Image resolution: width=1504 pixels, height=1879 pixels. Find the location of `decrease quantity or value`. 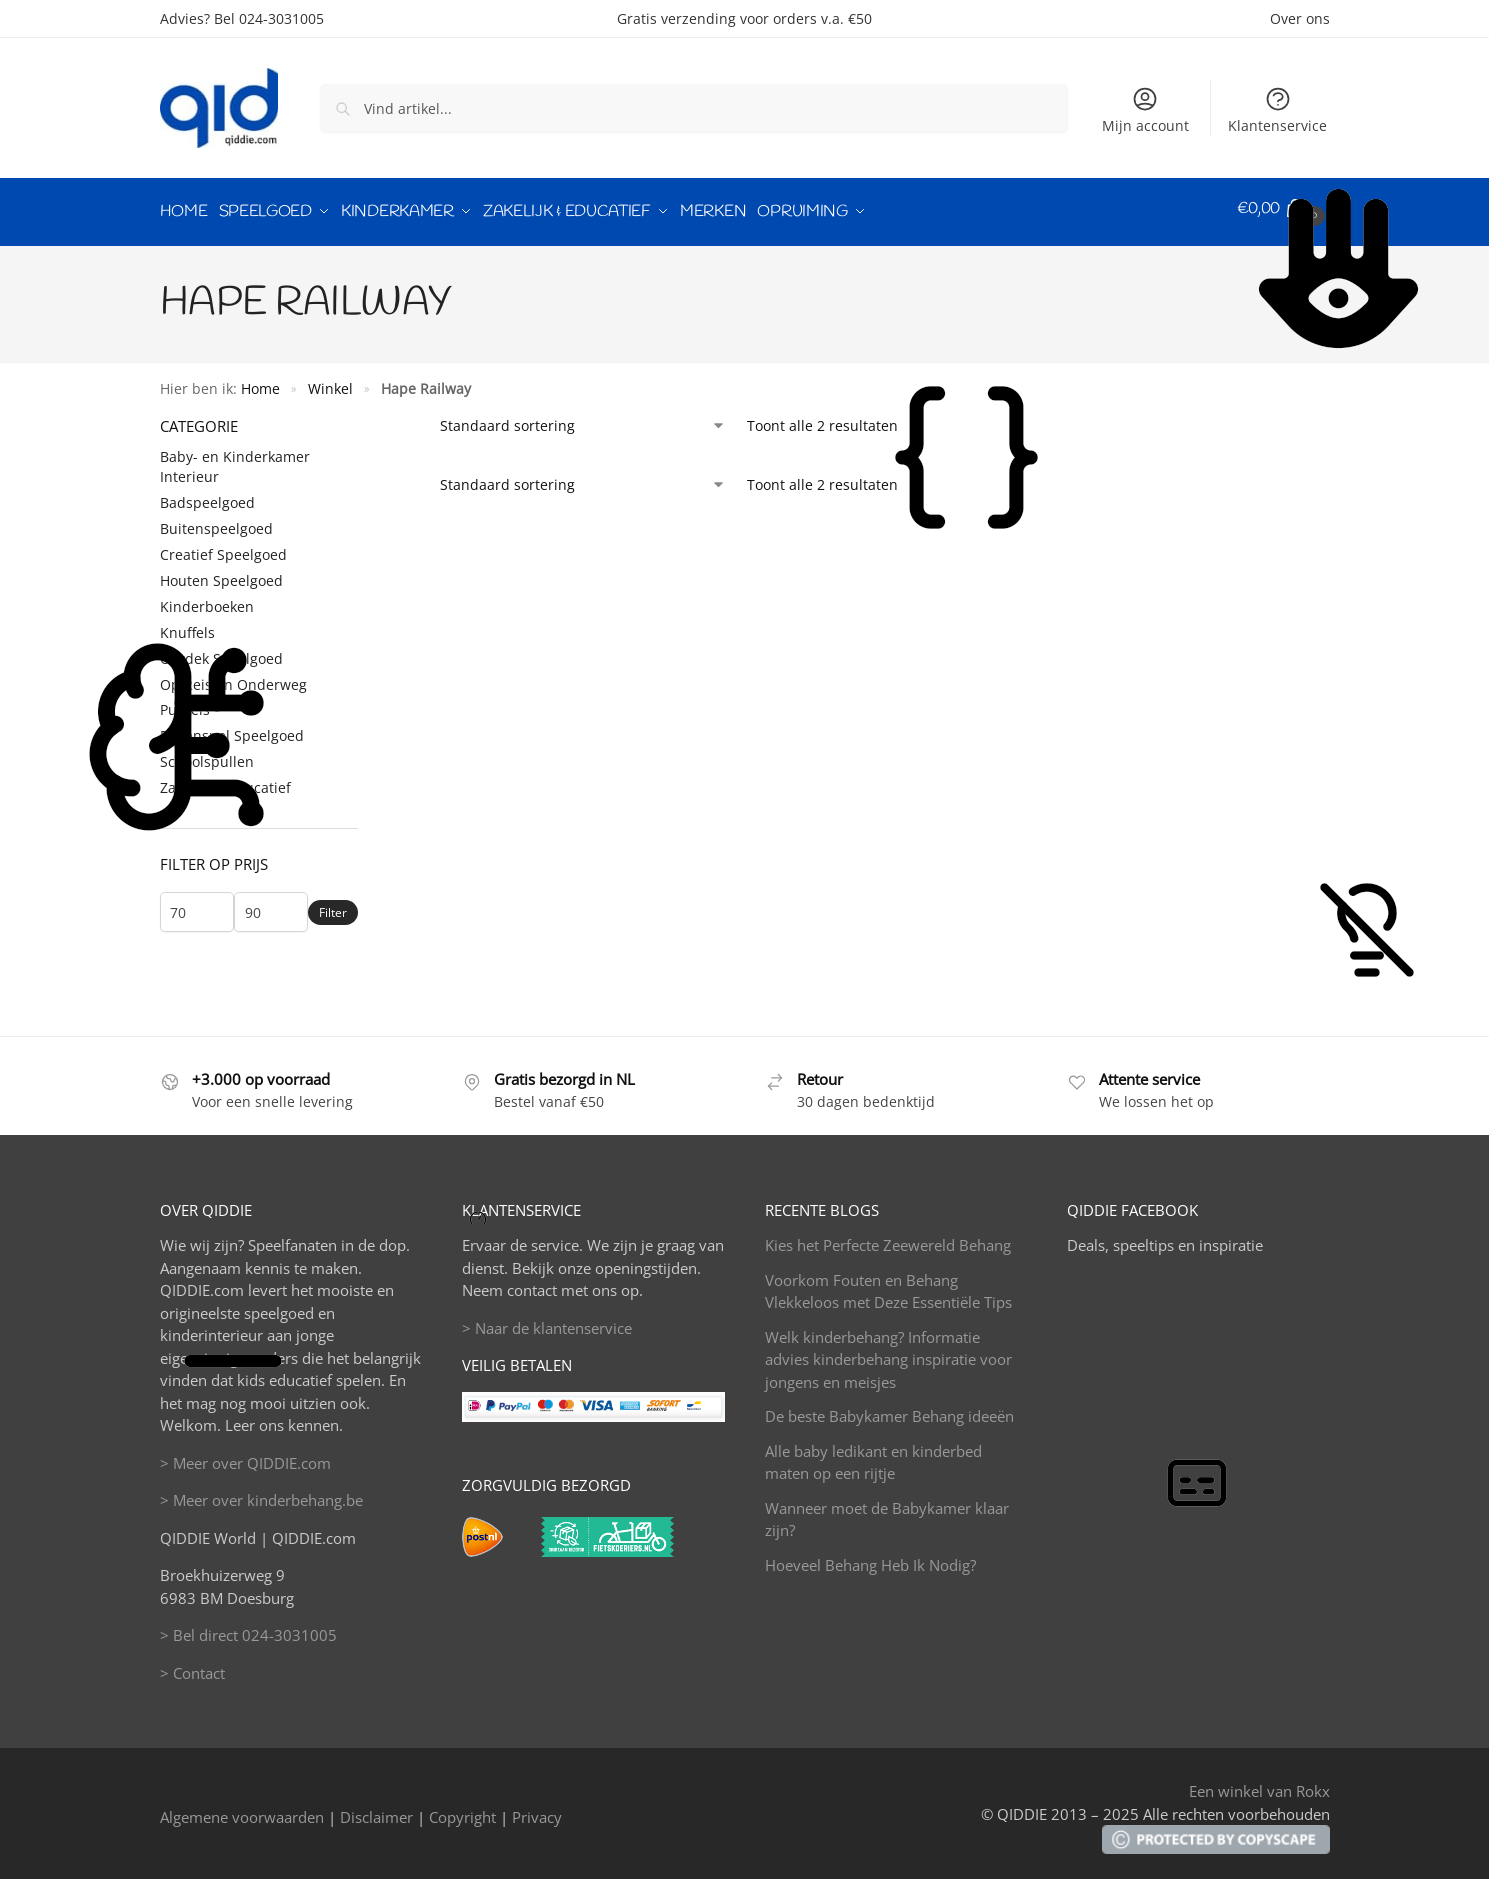

decrease quantity or value is located at coordinates (233, 1361).